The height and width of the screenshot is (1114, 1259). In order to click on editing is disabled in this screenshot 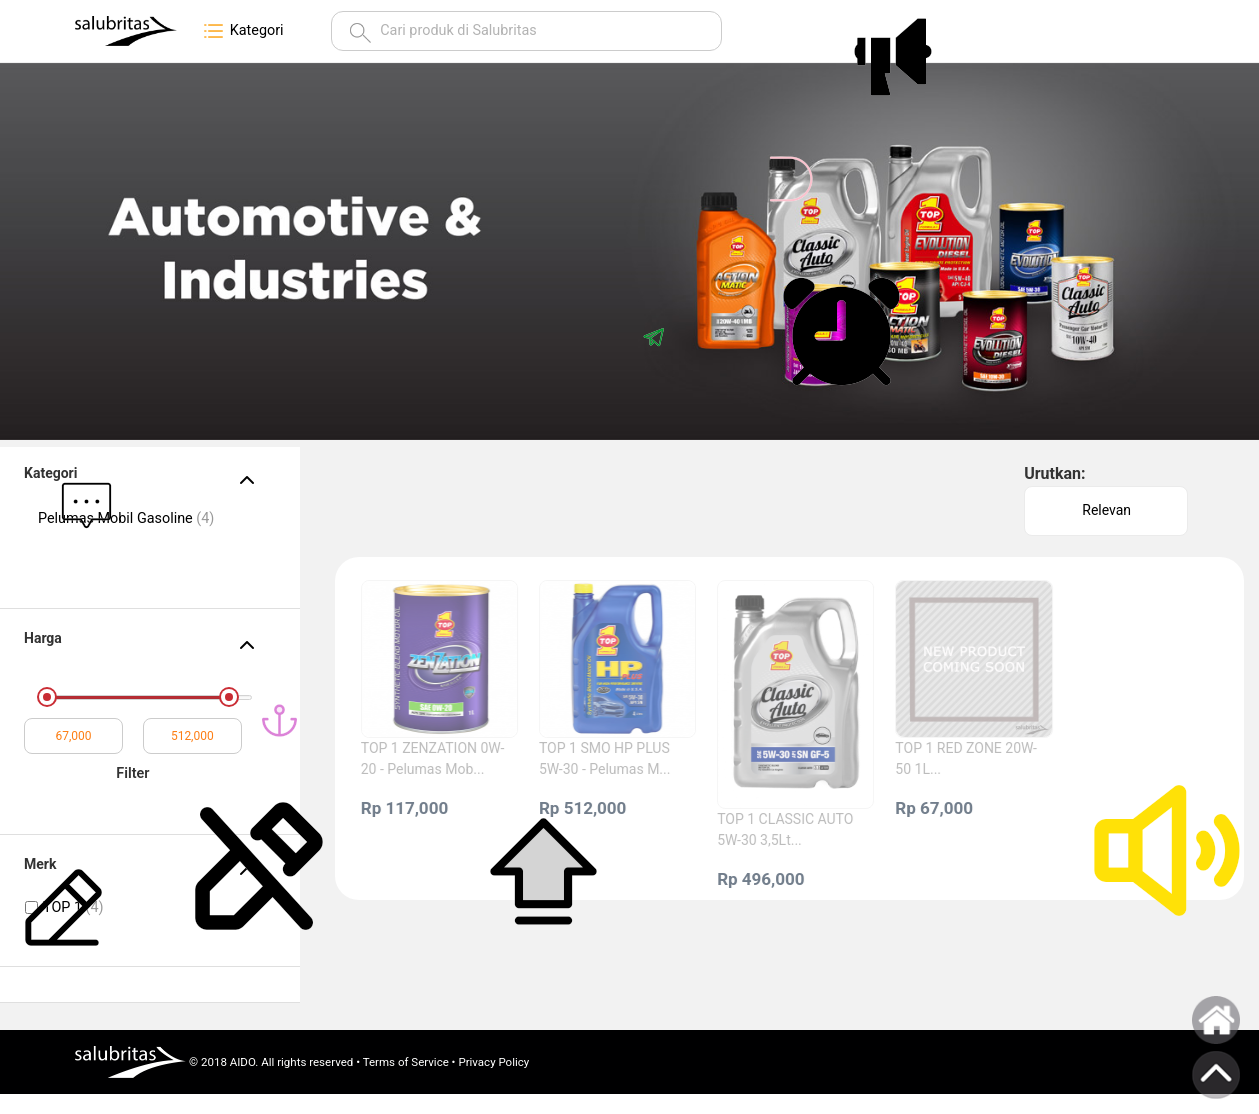, I will do `click(256, 868)`.